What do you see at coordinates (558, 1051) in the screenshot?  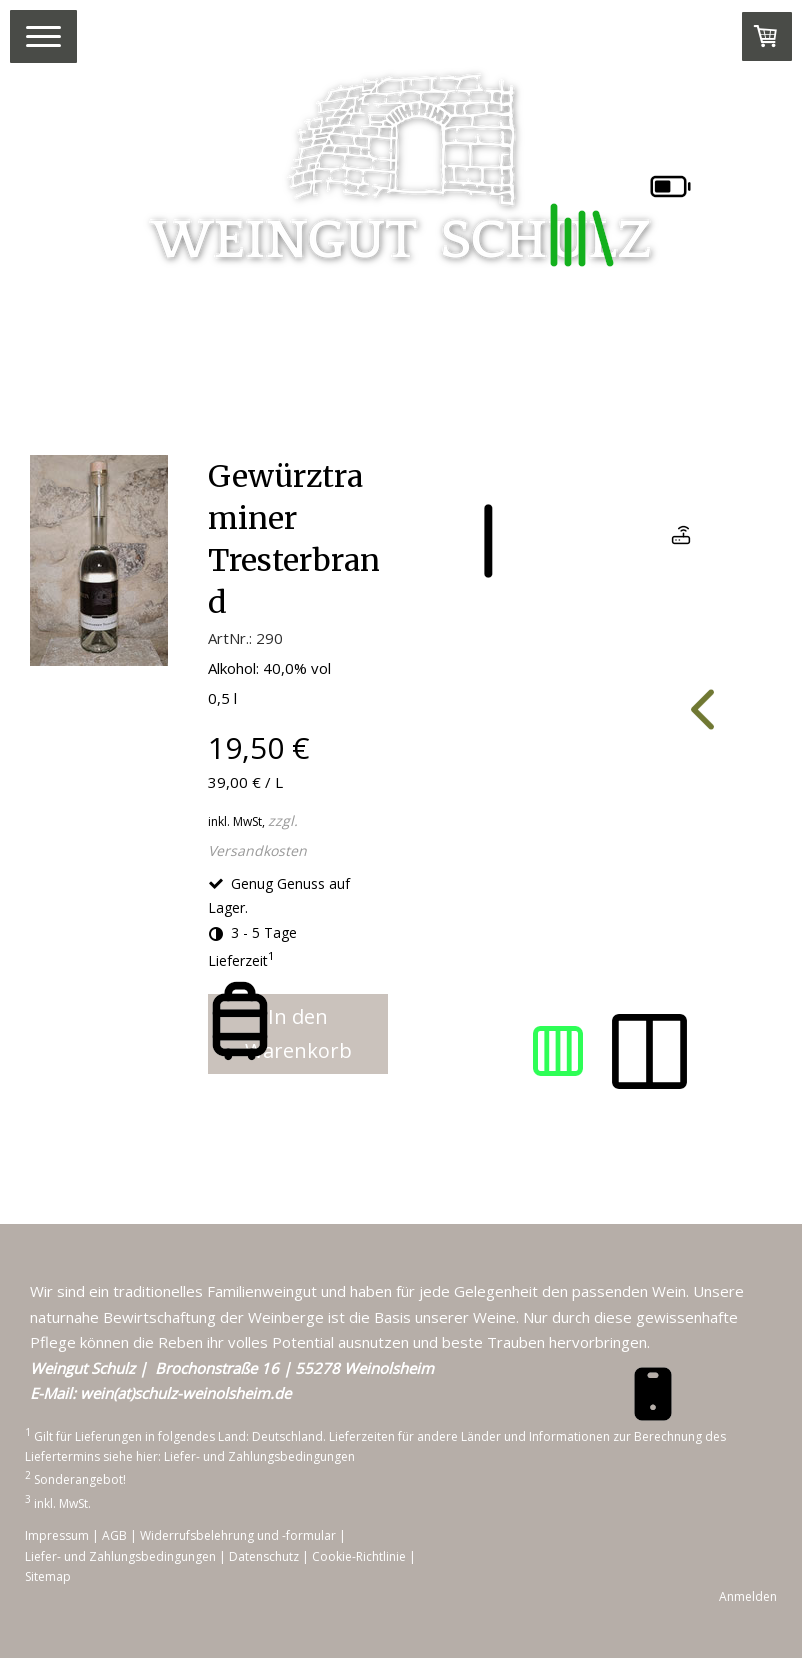 I see `switch to four-column layout view` at bounding box center [558, 1051].